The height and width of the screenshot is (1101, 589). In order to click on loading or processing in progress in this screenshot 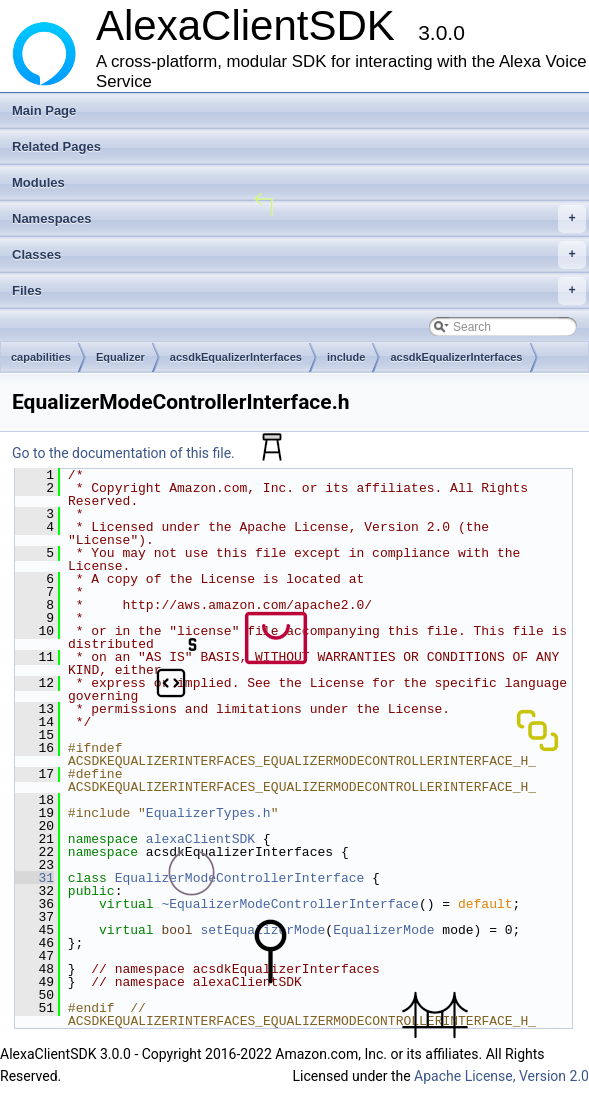, I will do `click(191, 872)`.